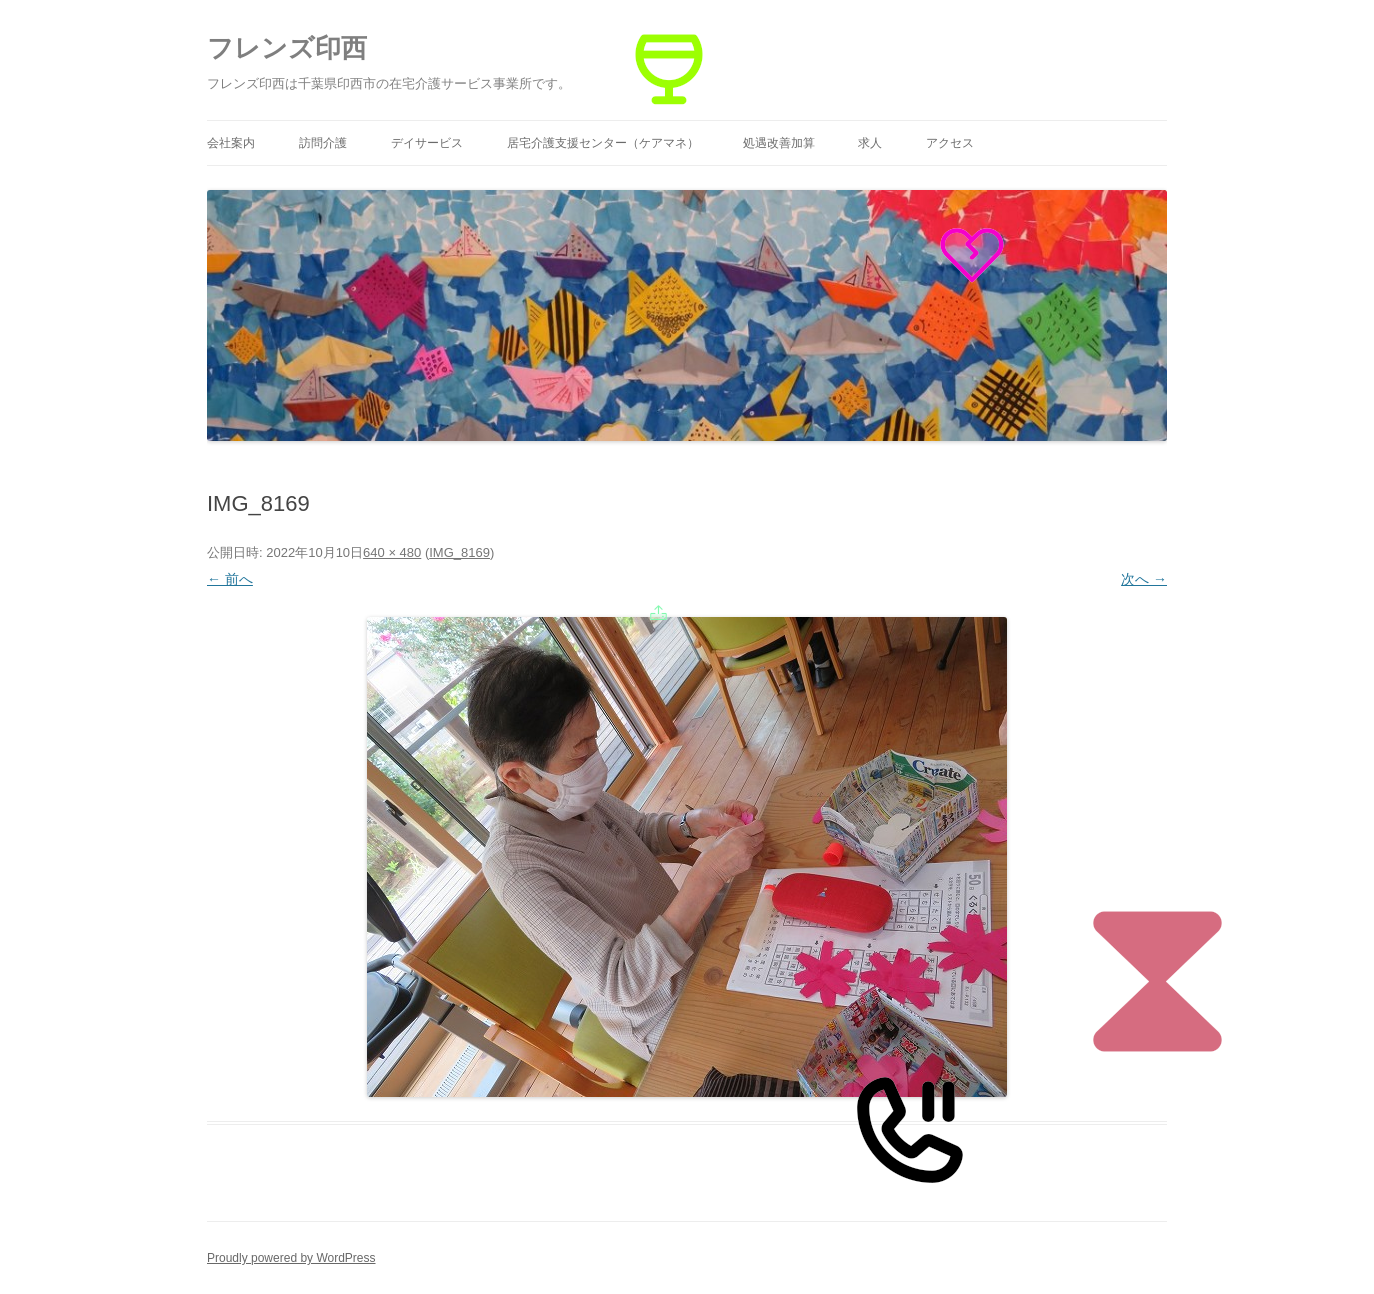 The height and width of the screenshot is (1294, 1374). What do you see at coordinates (658, 613) in the screenshot?
I see `upload a file or document` at bounding box center [658, 613].